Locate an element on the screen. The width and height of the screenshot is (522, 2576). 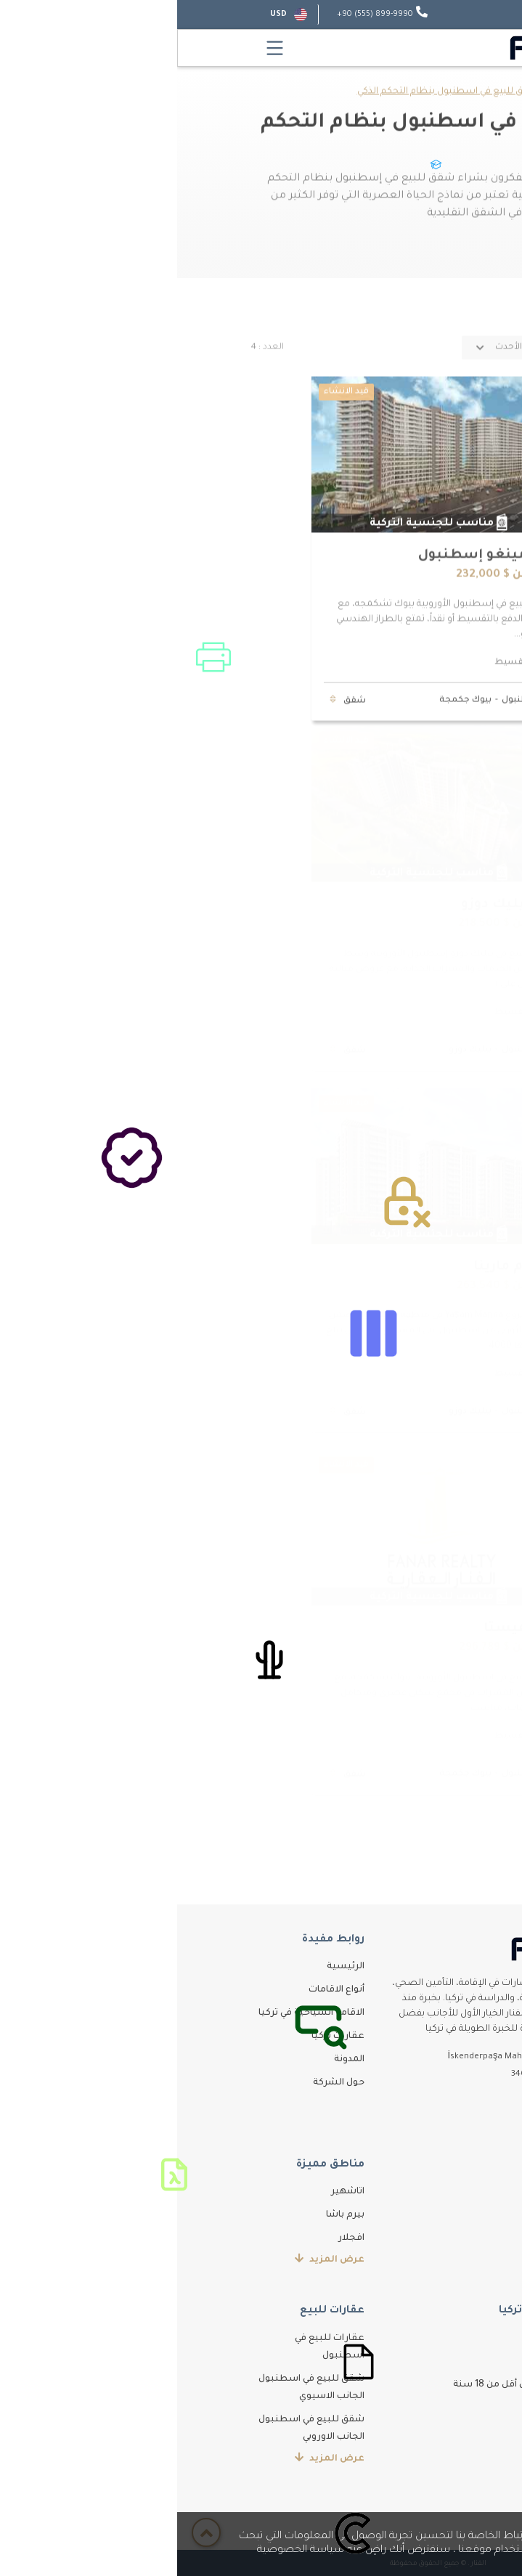
access education or learning features is located at coordinates (436, 164).